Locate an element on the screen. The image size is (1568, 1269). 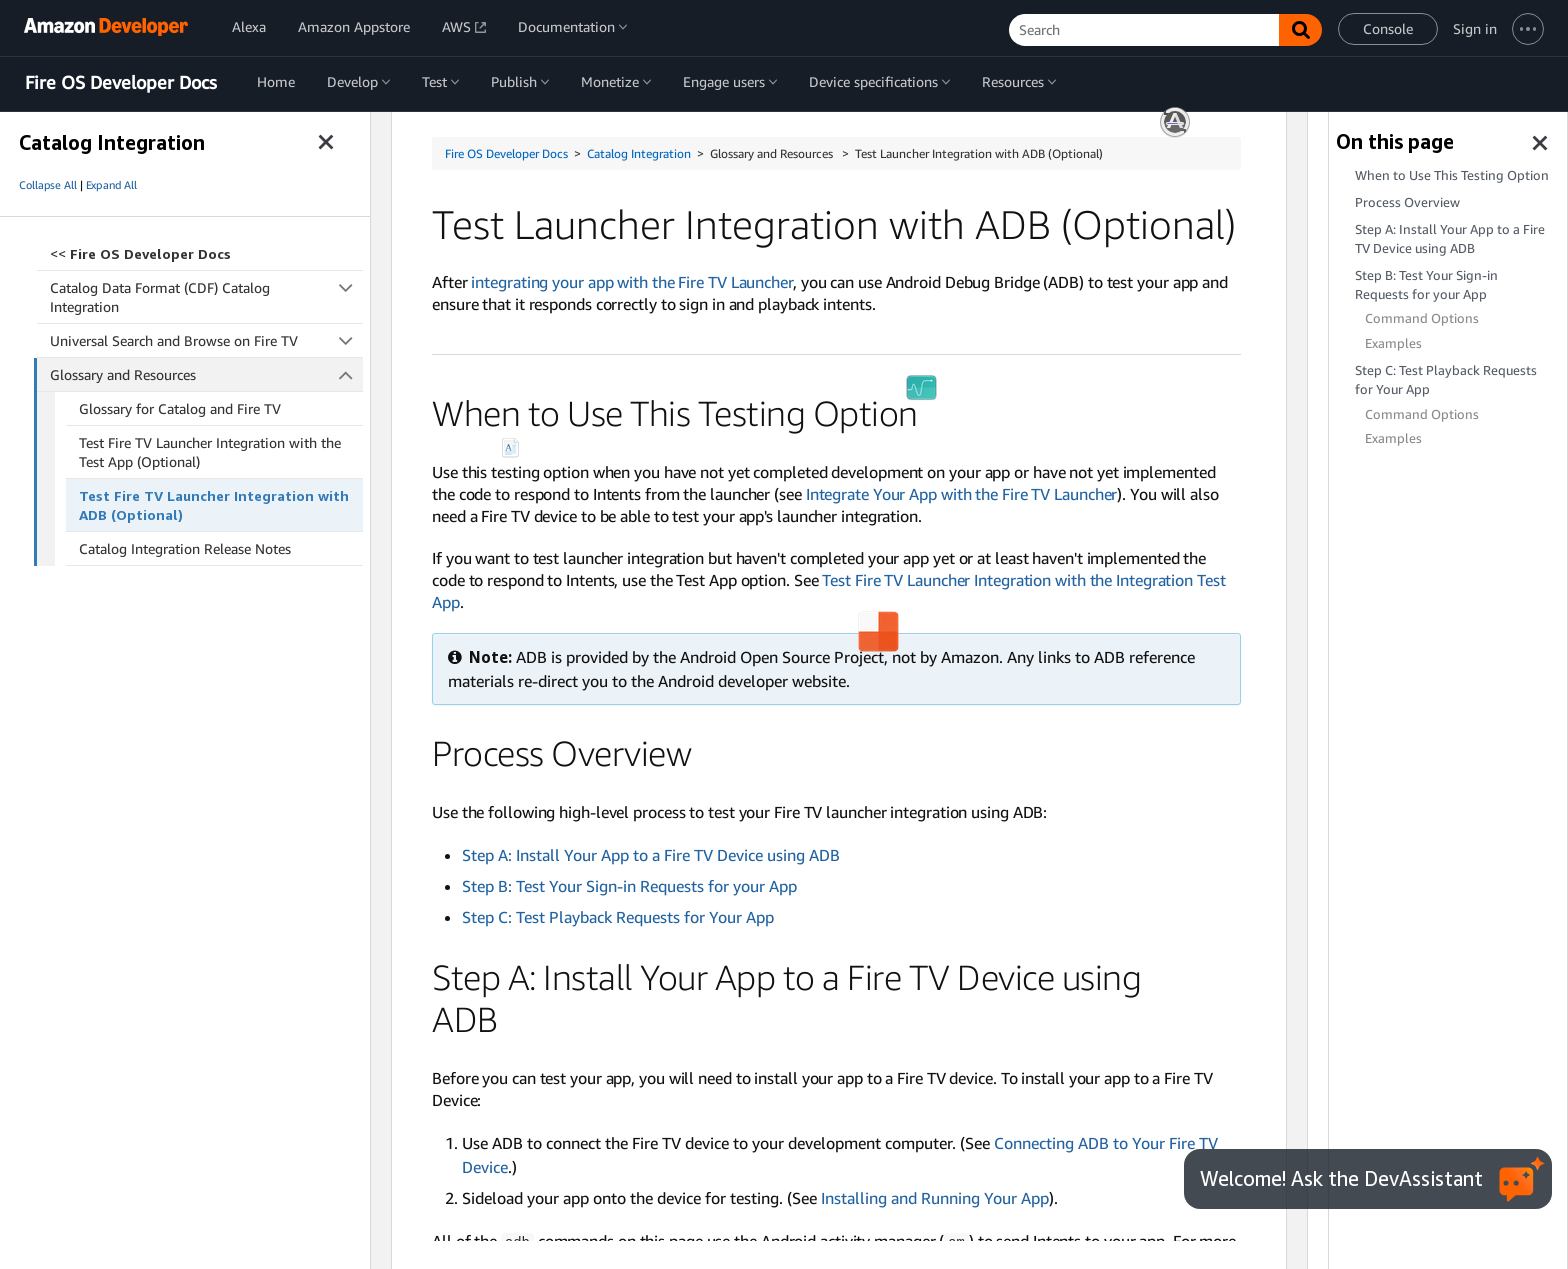
check for and install system updates is located at coordinates (1175, 122).